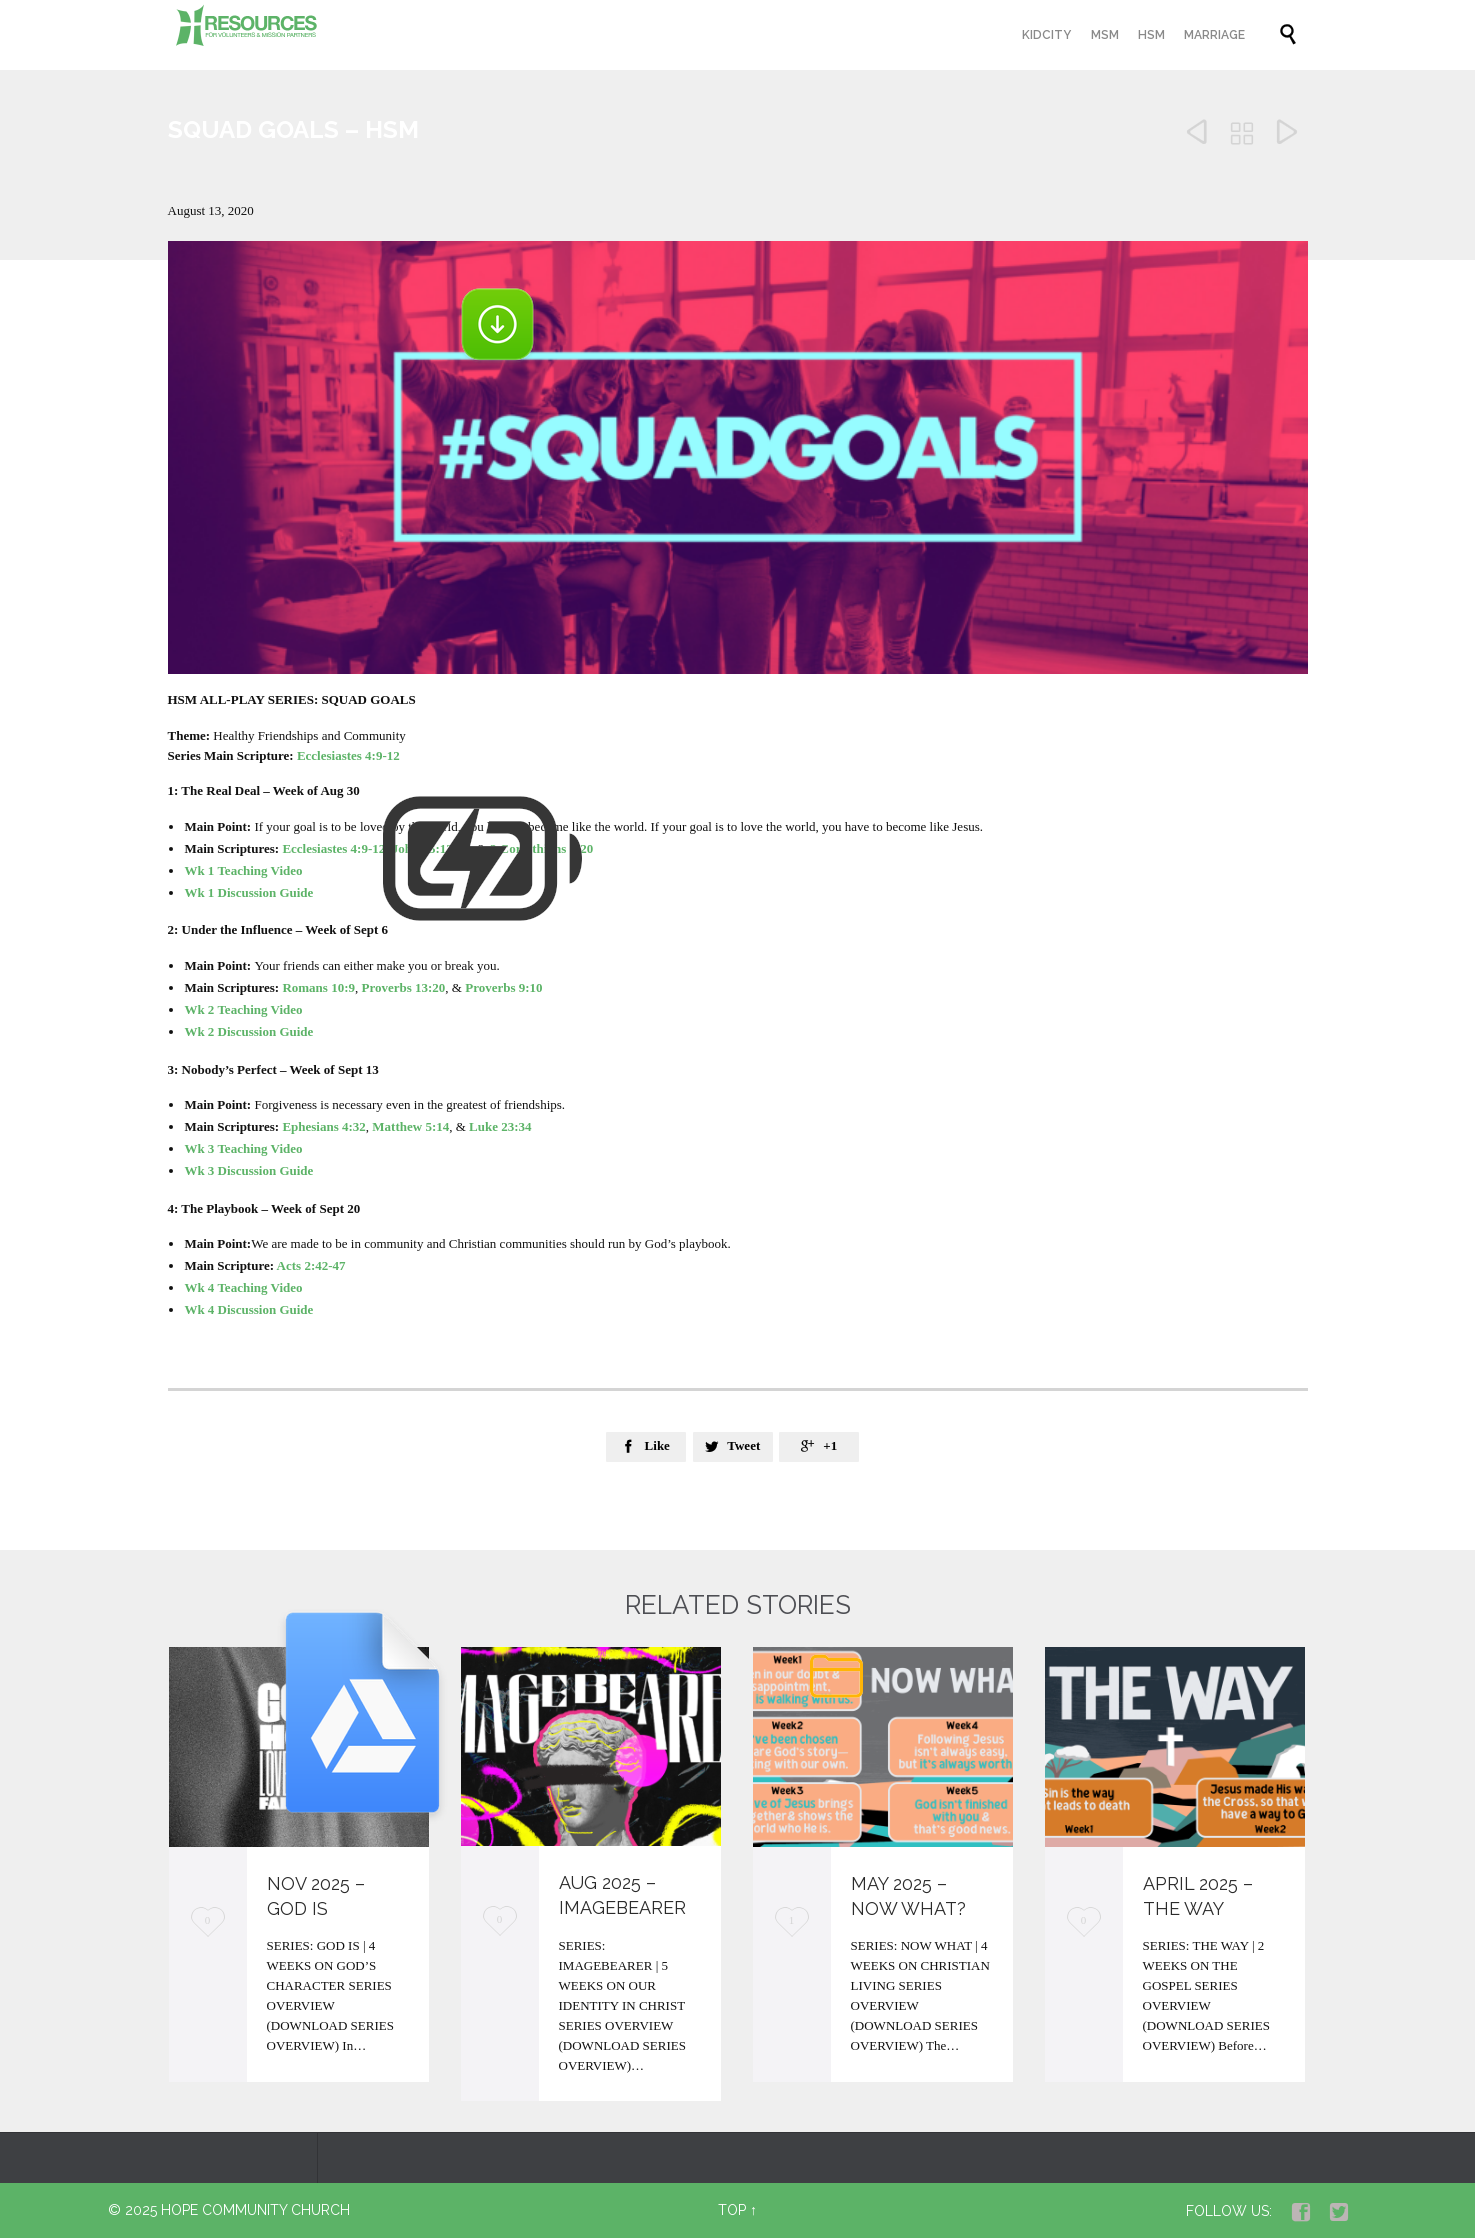 The image size is (1475, 2238). I want to click on indicates device is charging or connected to power, so click(482, 858).